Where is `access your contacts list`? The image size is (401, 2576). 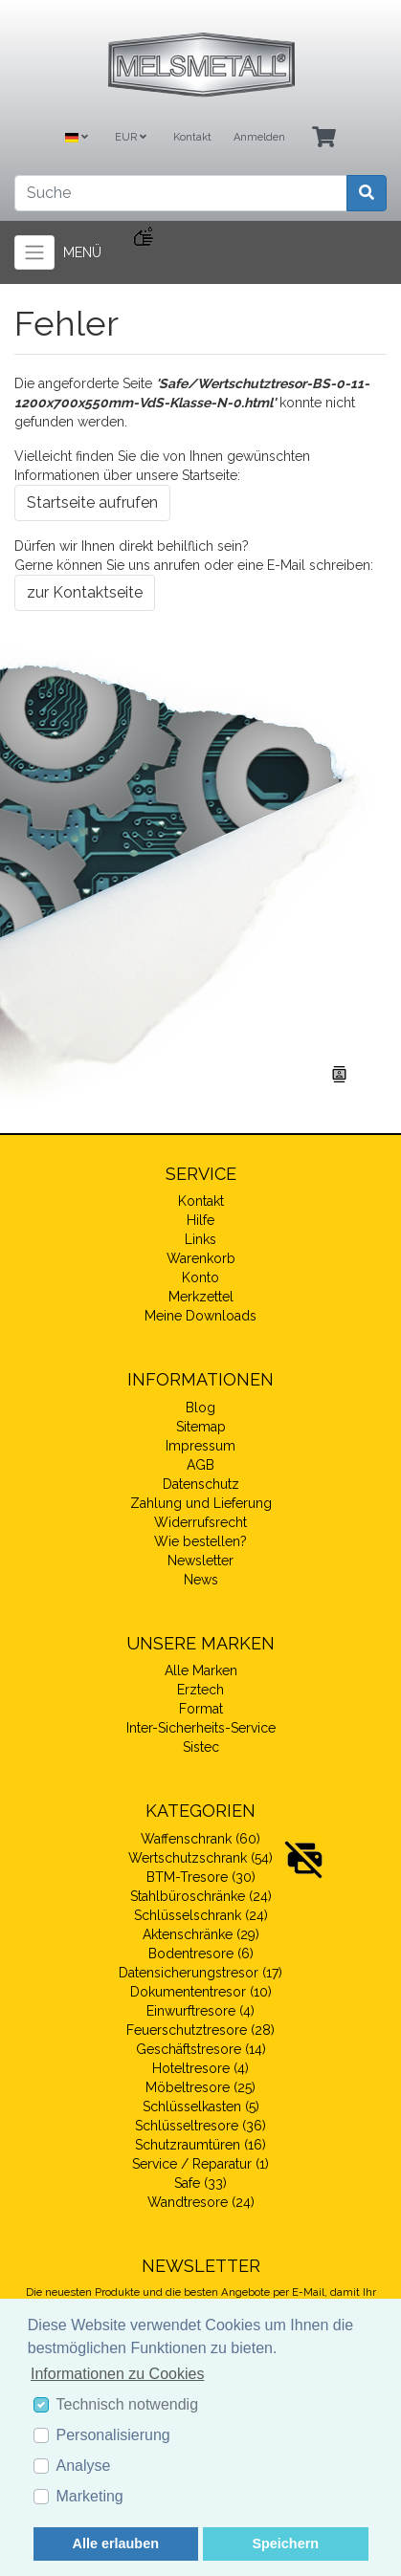 access your contacts list is located at coordinates (339, 1074).